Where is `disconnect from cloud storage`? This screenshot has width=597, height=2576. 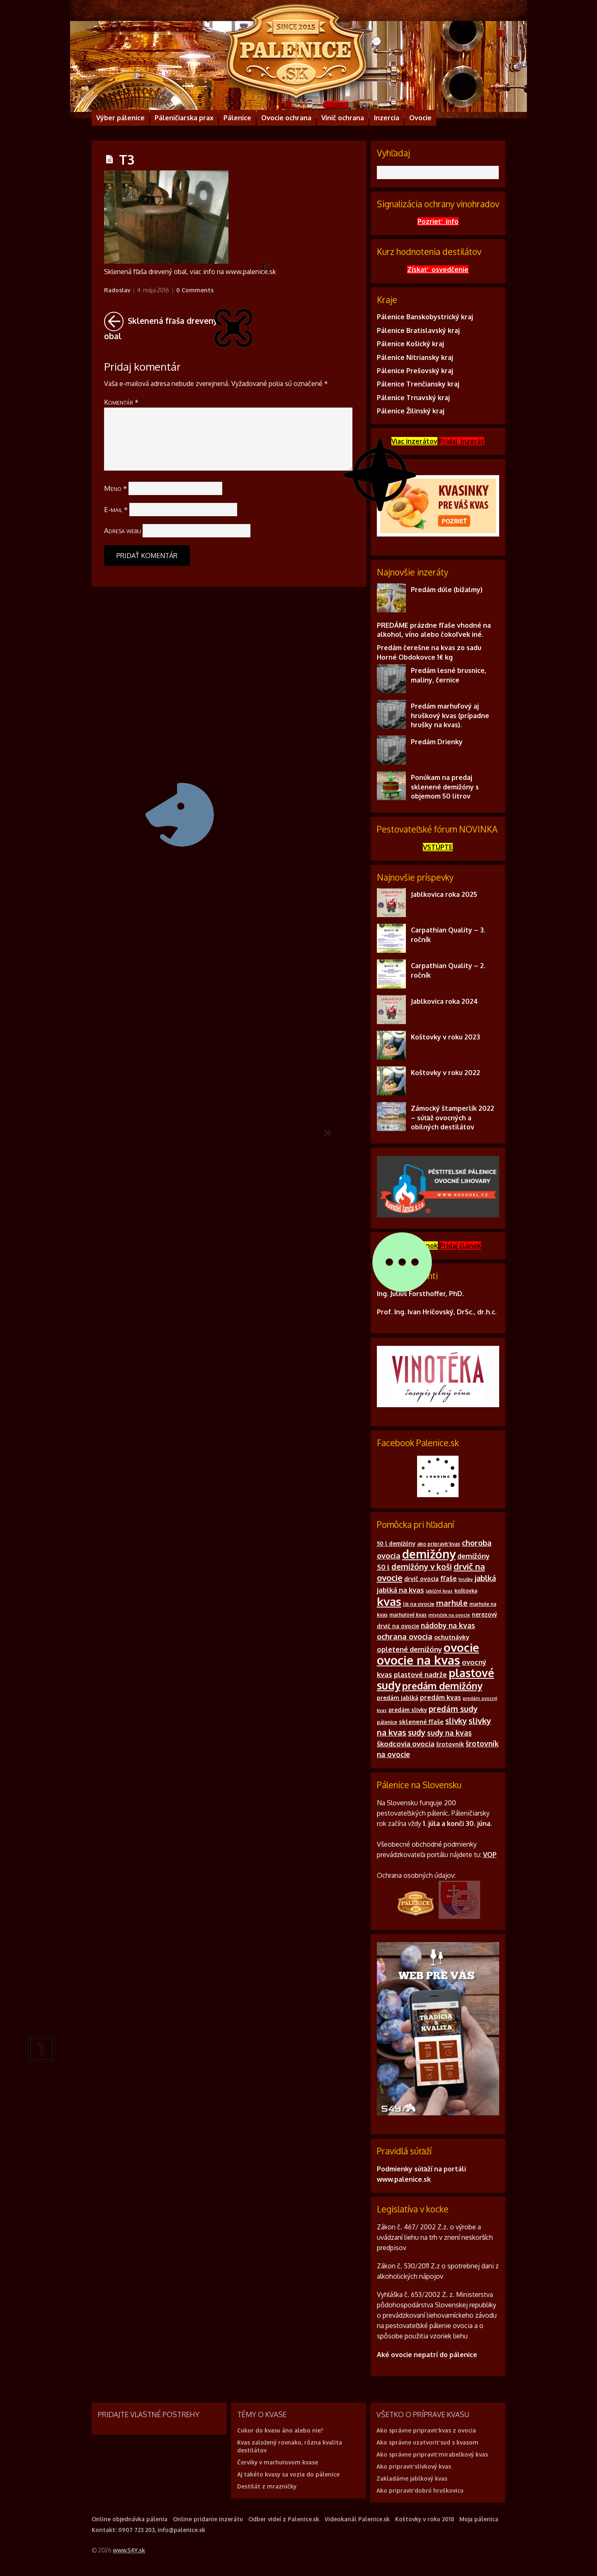 disconnect from cloud storage is located at coordinates (192, 107).